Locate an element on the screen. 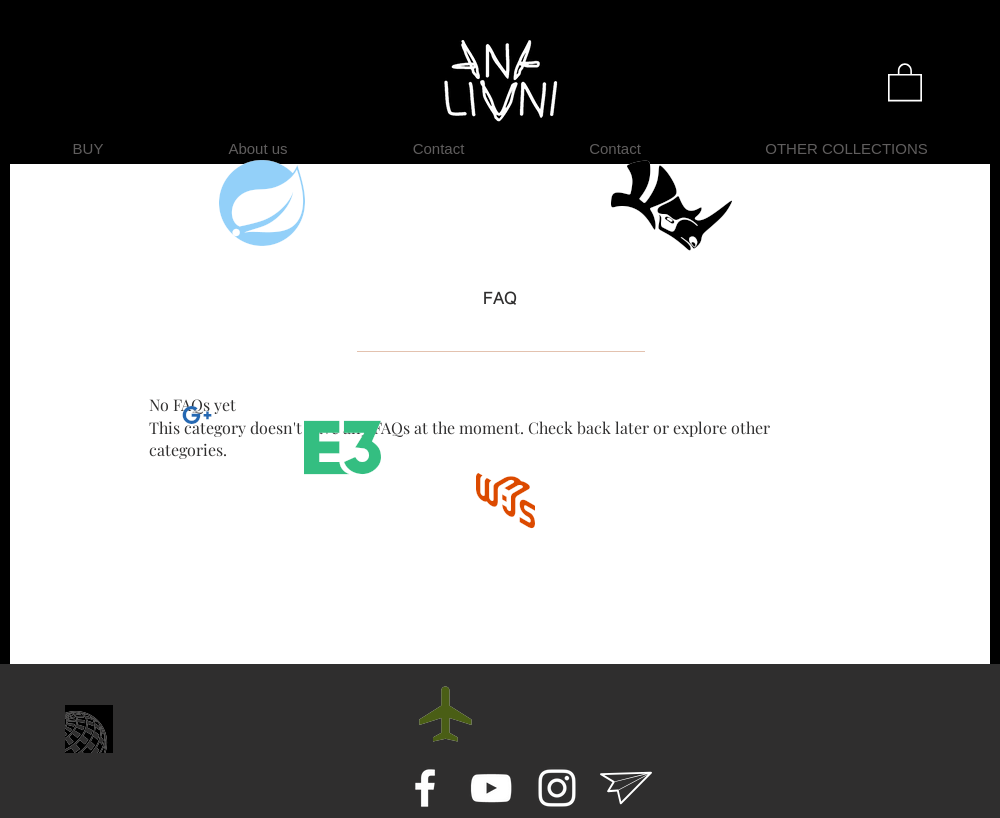 The height and width of the screenshot is (818, 1000). open Rhinoceros 3D modeling software is located at coordinates (671, 205).